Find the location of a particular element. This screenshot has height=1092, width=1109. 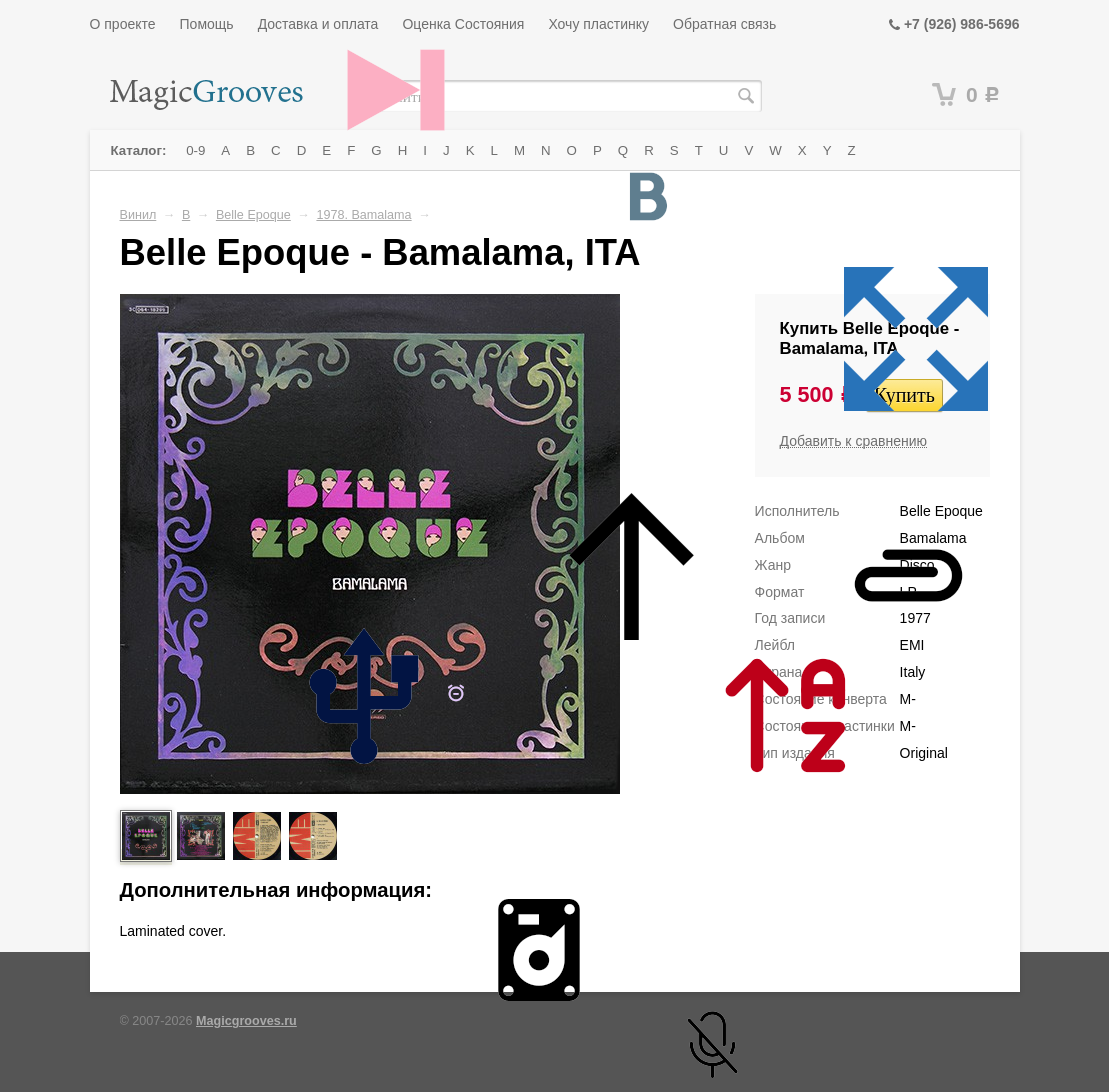

apply bold formatting to selected text is located at coordinates (648, 196).